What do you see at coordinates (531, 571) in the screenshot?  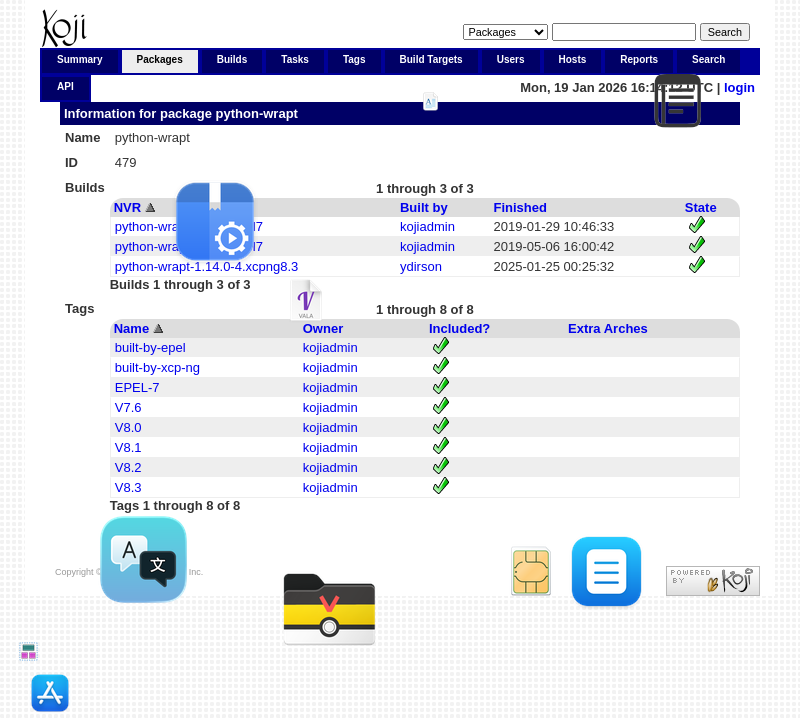 I see `manage SIM card authentication settings` at bounding box center [531, 571].